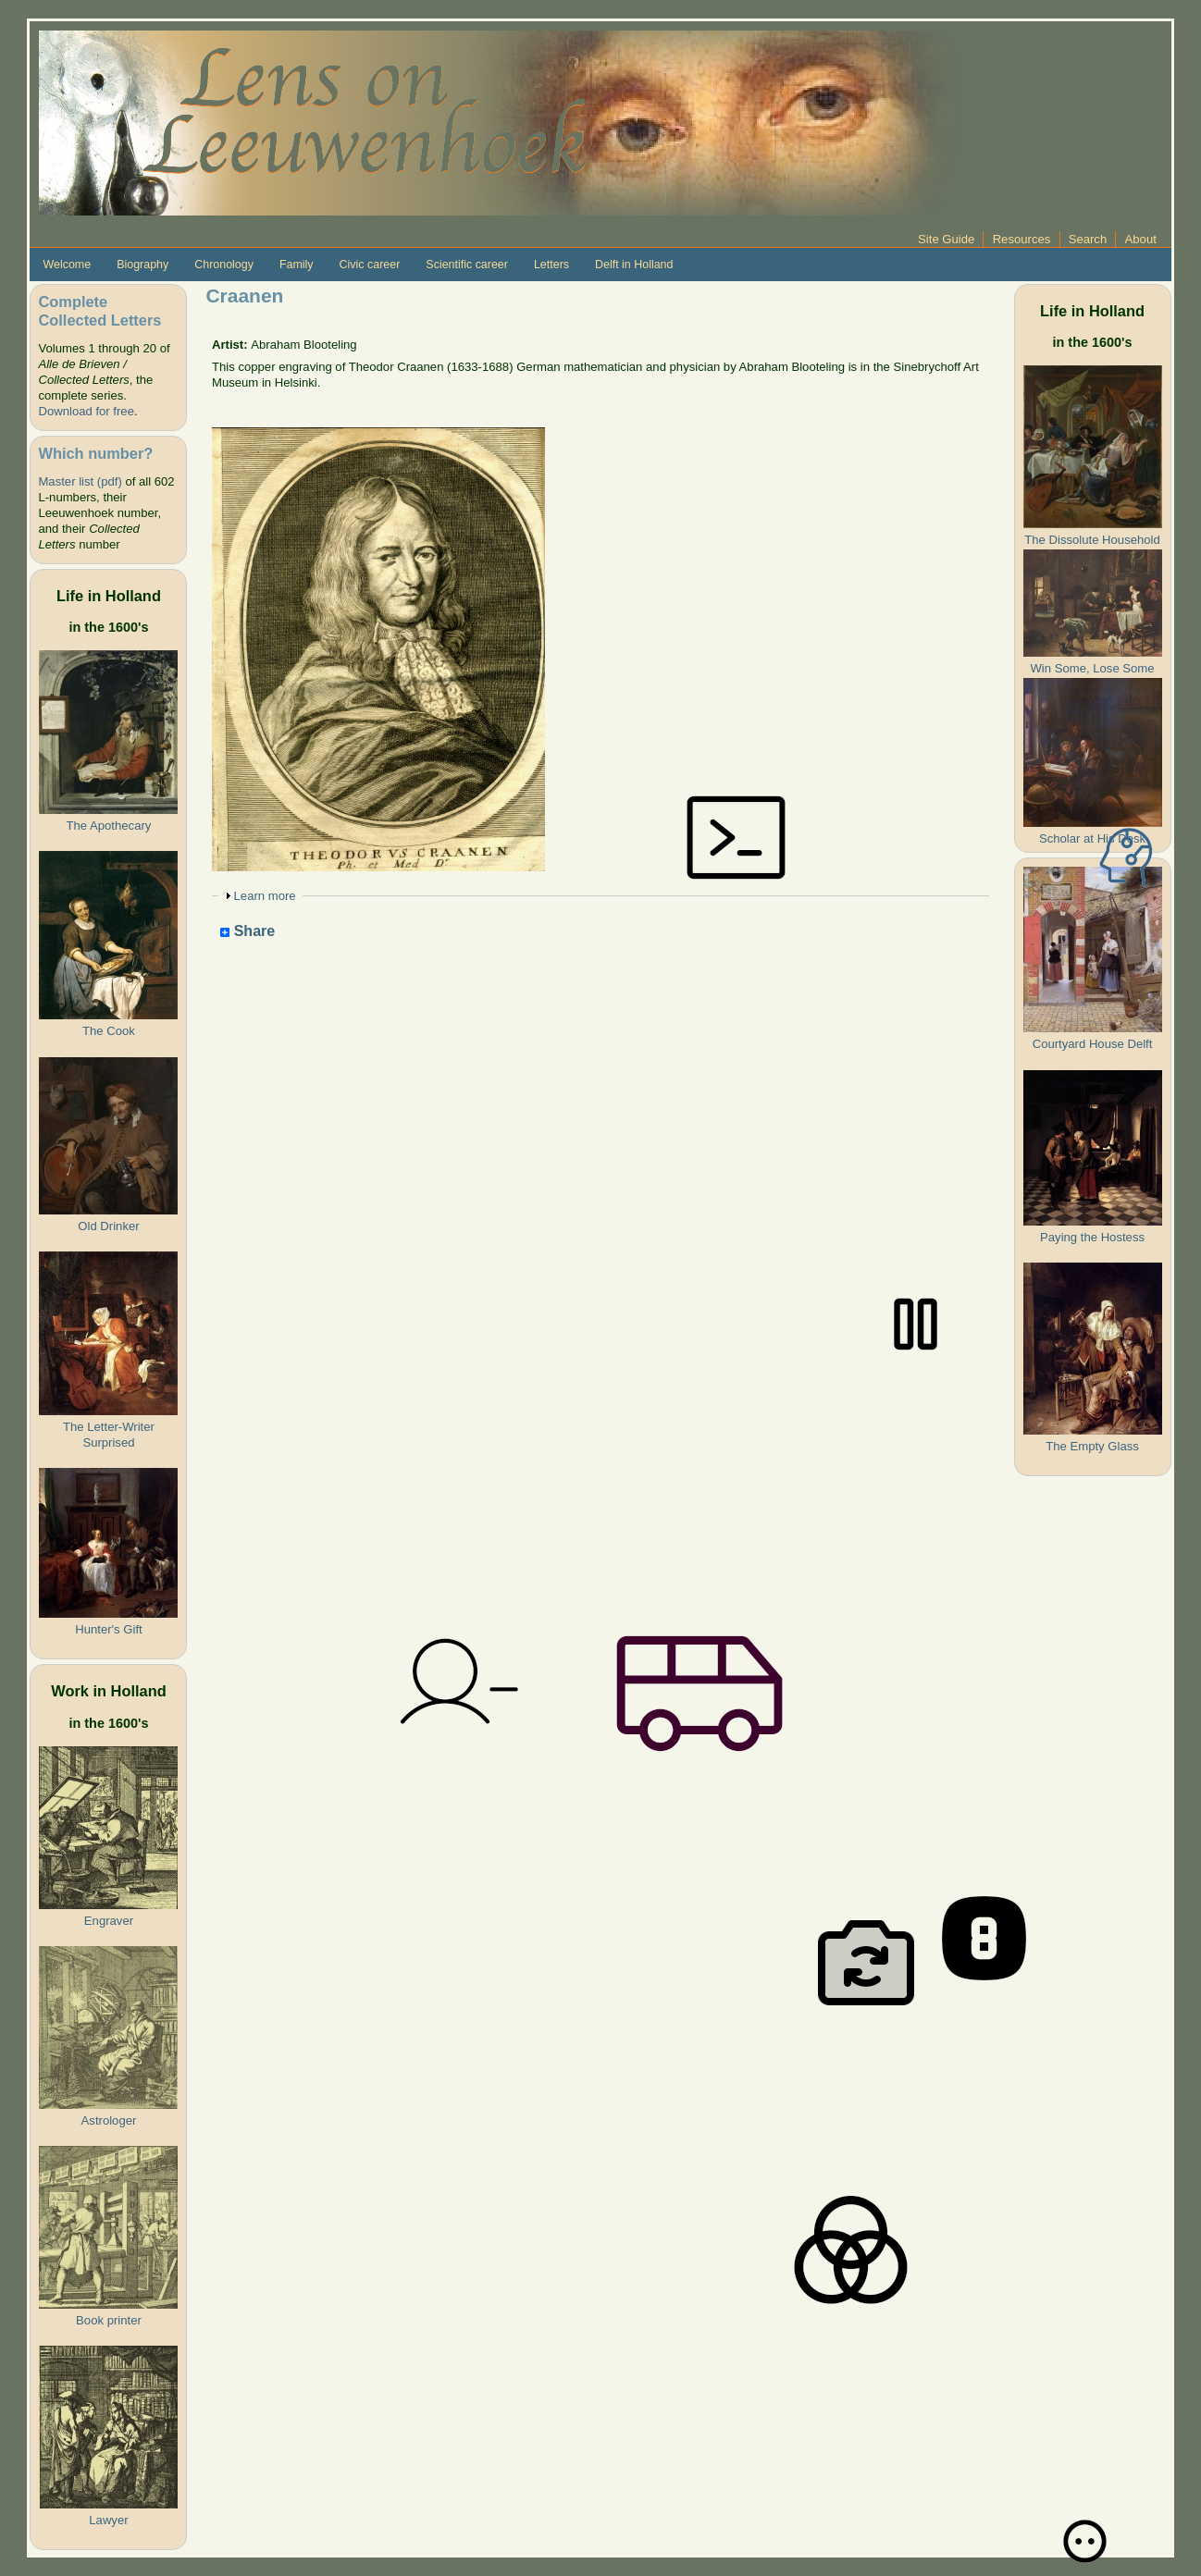  I want to click on indicates item number 8 in a list or sequence, so click(984, 1938).